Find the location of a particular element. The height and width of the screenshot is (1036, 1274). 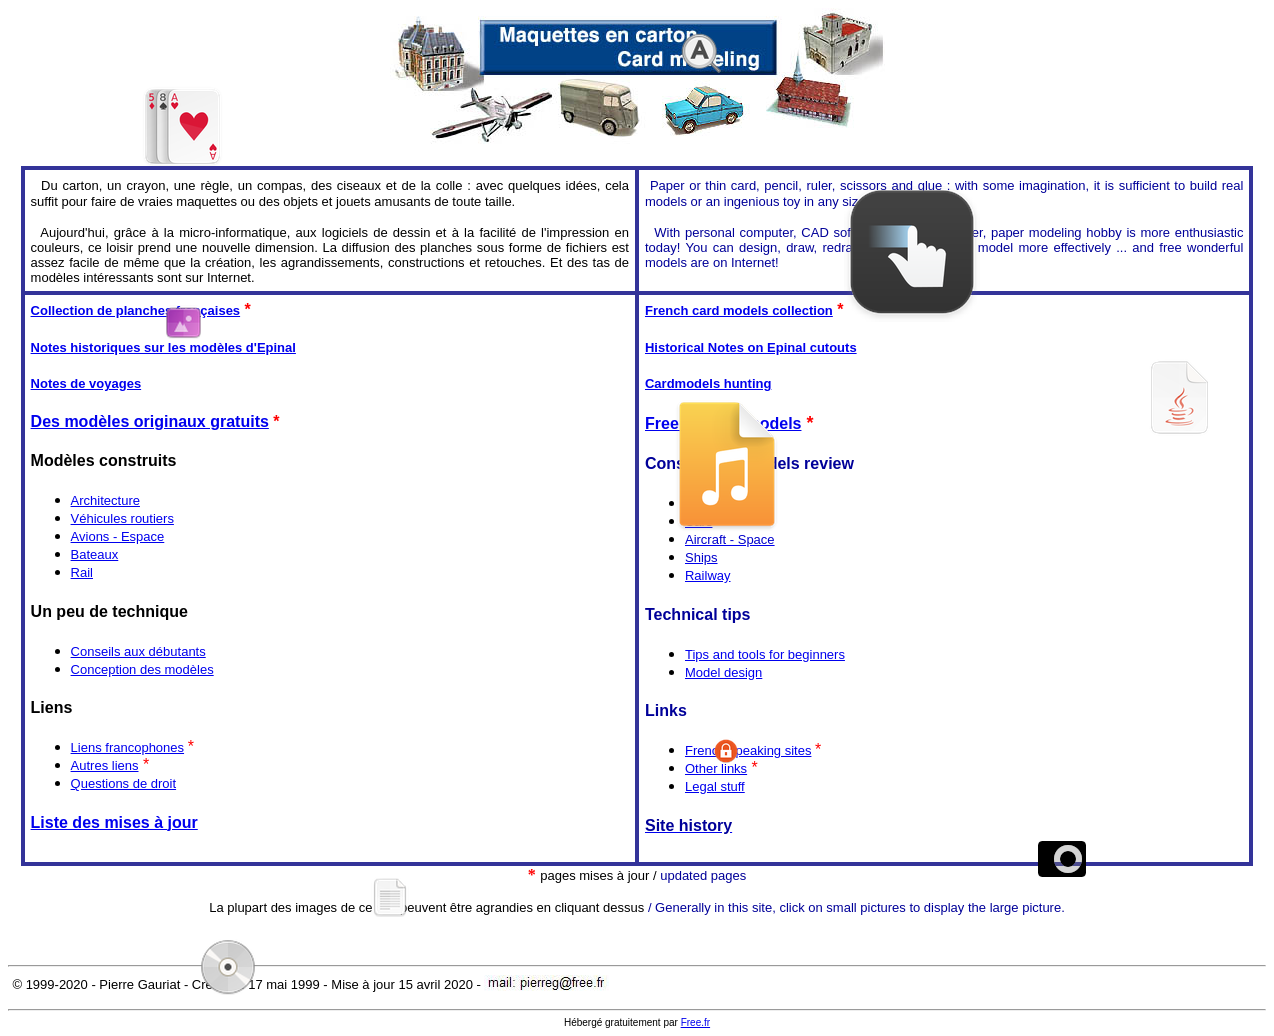

open solitaire card game is located at coordinates (182, 126).